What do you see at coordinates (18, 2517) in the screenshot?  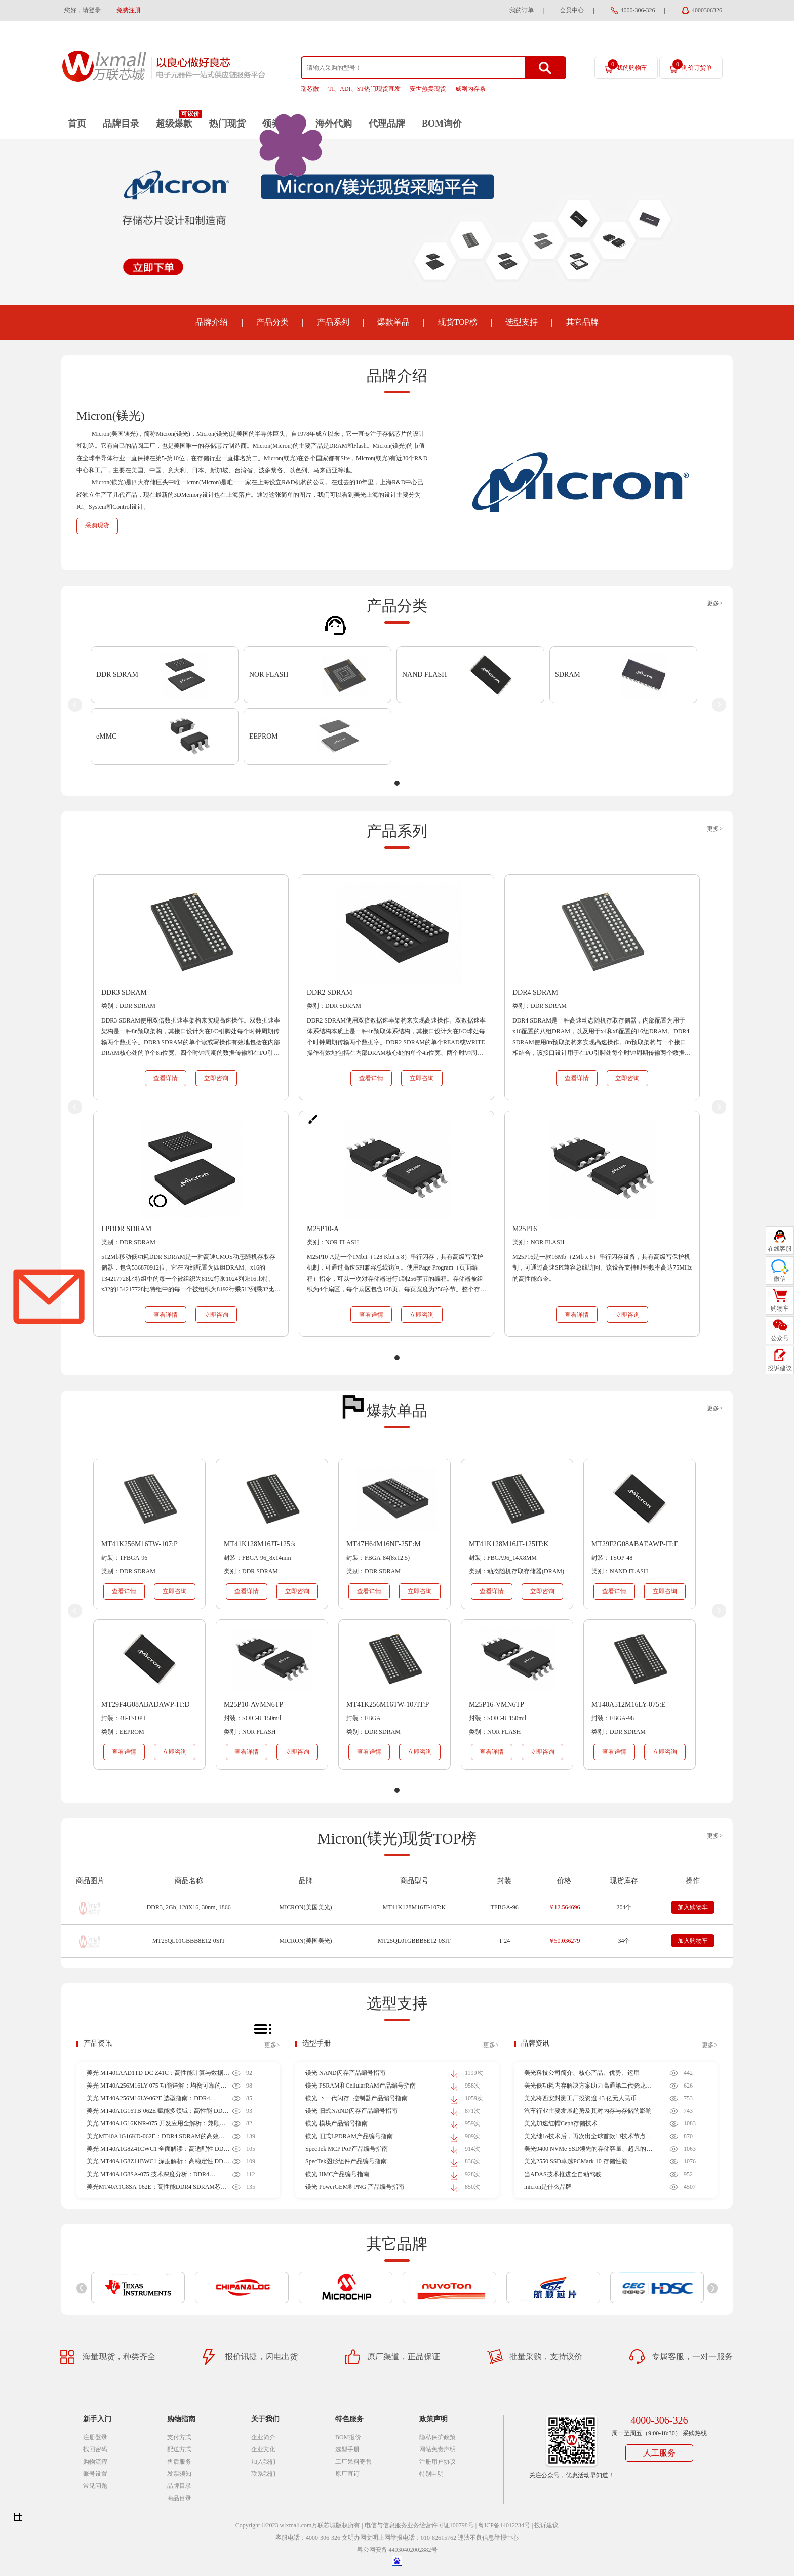 I see `toggle grid view on` at bounding box center [18, 2517].